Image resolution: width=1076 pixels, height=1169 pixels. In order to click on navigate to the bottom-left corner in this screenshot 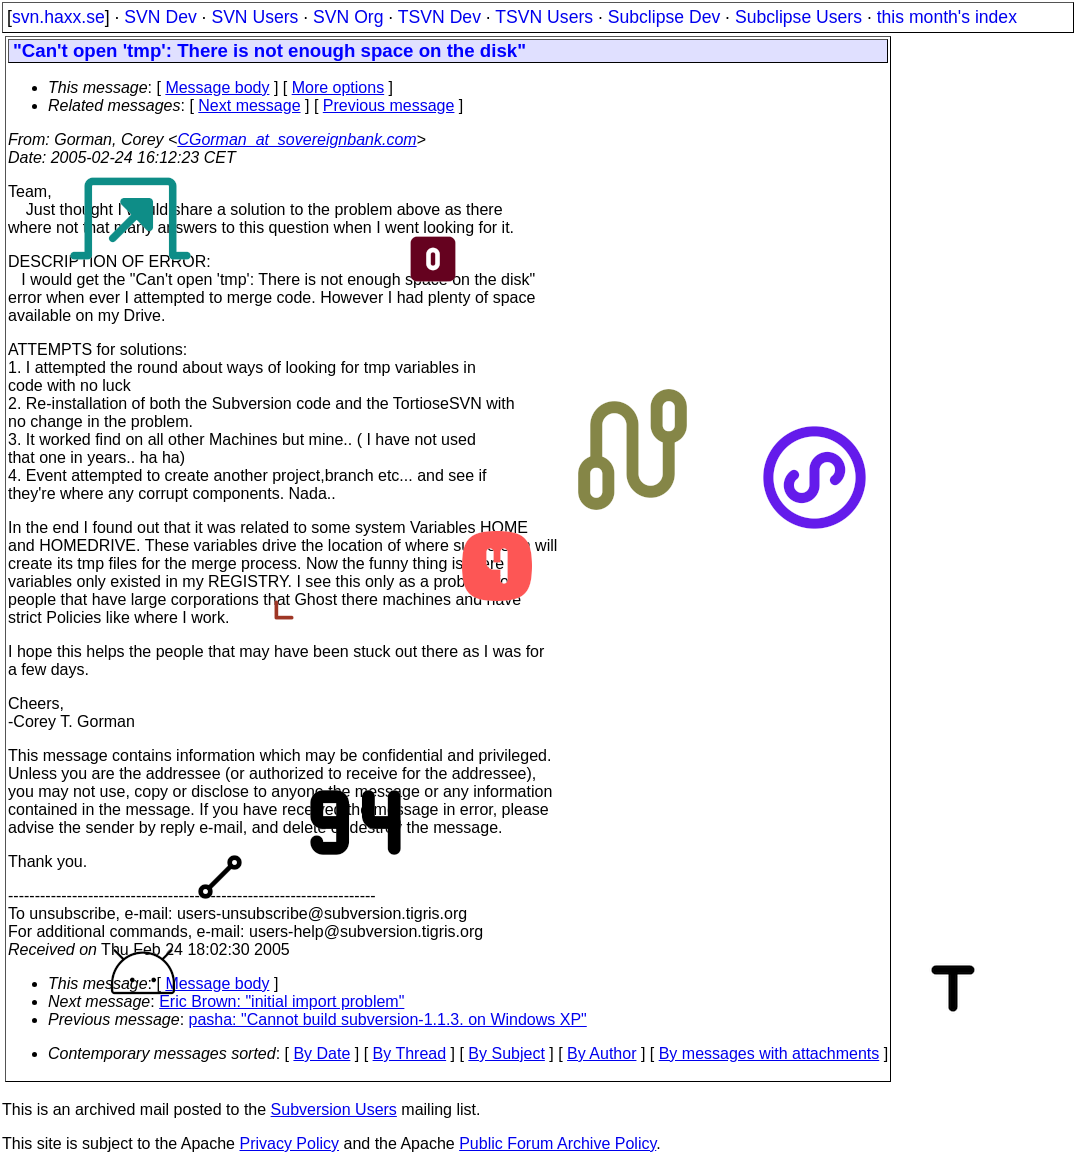, I will do `click(284, 610)`.